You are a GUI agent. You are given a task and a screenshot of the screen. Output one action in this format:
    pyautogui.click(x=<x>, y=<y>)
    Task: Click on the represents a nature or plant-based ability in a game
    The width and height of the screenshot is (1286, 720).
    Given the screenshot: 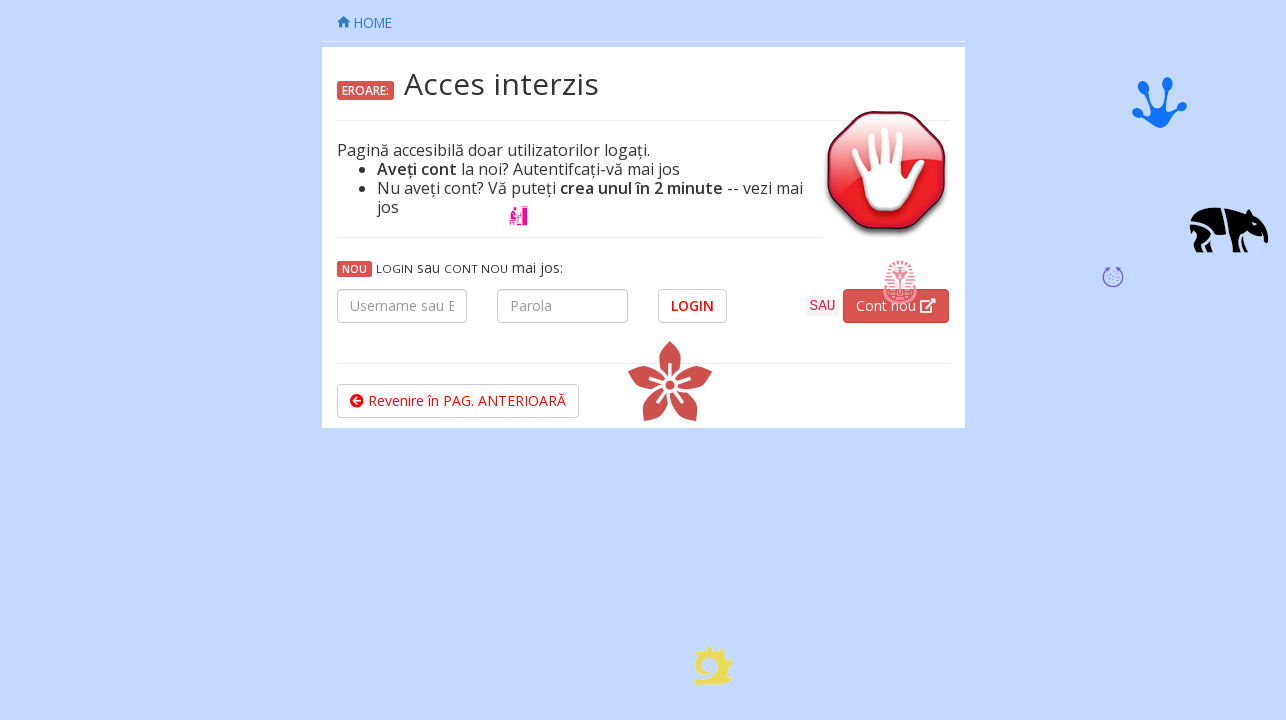 What is the action you would take?
    pyautogui.click(x=713, y=665)
    